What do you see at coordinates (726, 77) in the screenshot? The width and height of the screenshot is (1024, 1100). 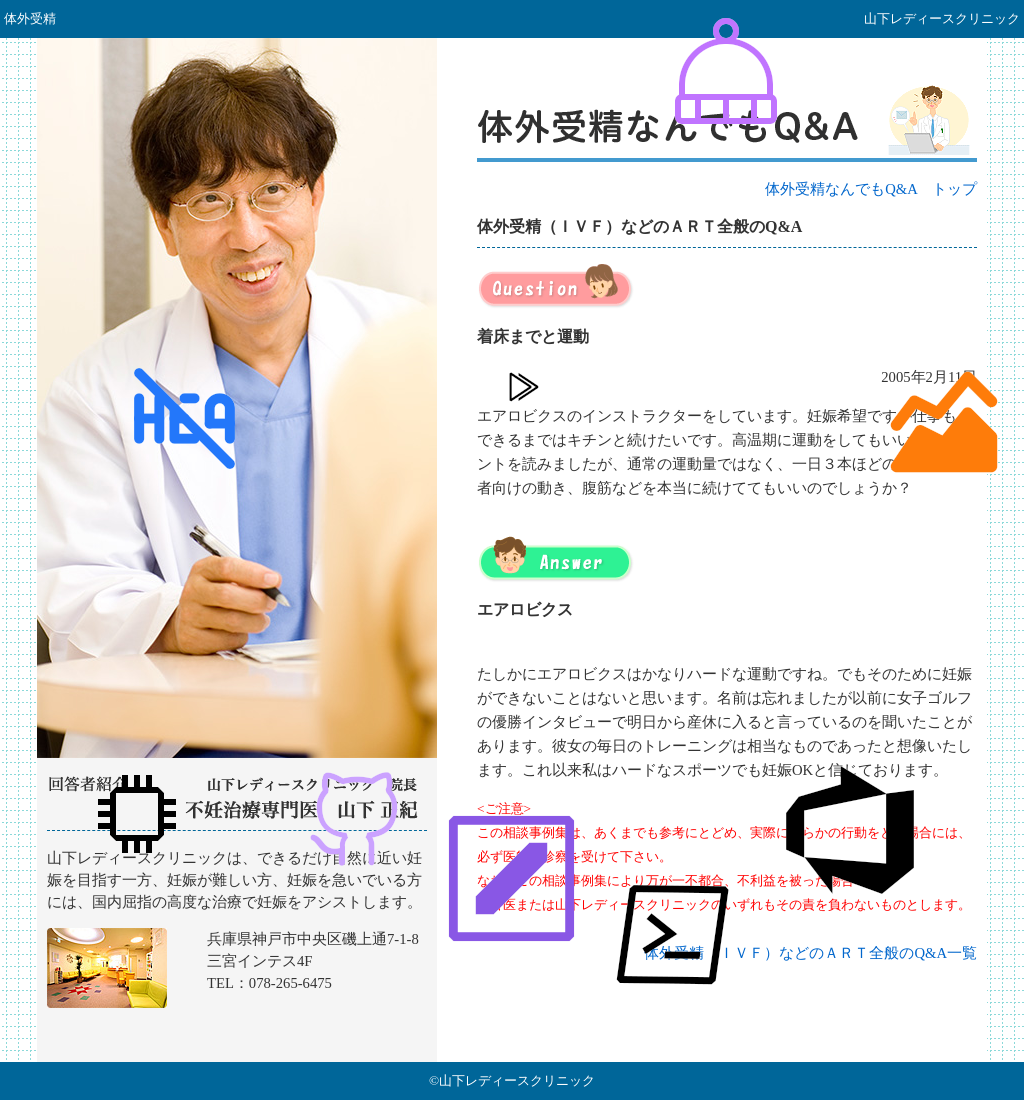 I see `browse winter apparel or accessories` at bounding box center [726, 77].